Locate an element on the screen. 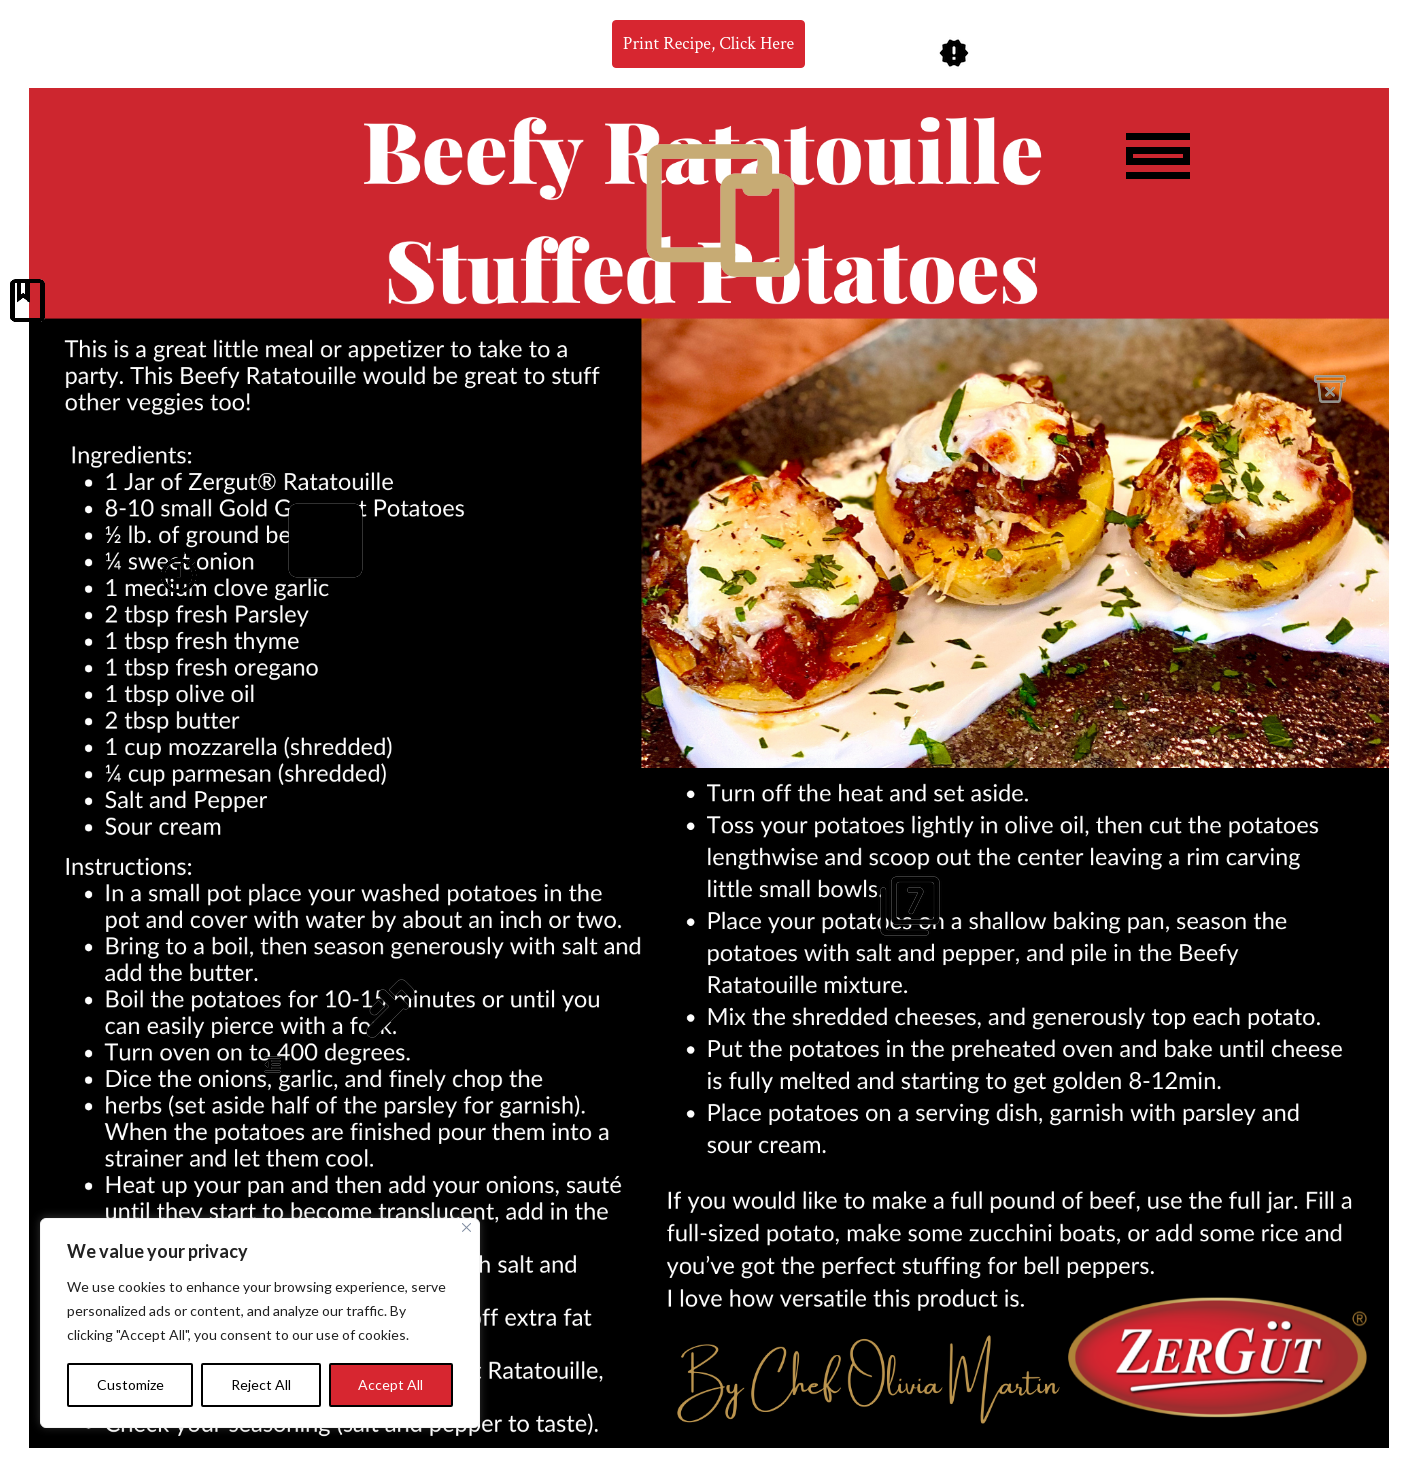 The height and width of the screenshot is (1468, 1417). access your classes or courses is located at coordinates (27, 300).